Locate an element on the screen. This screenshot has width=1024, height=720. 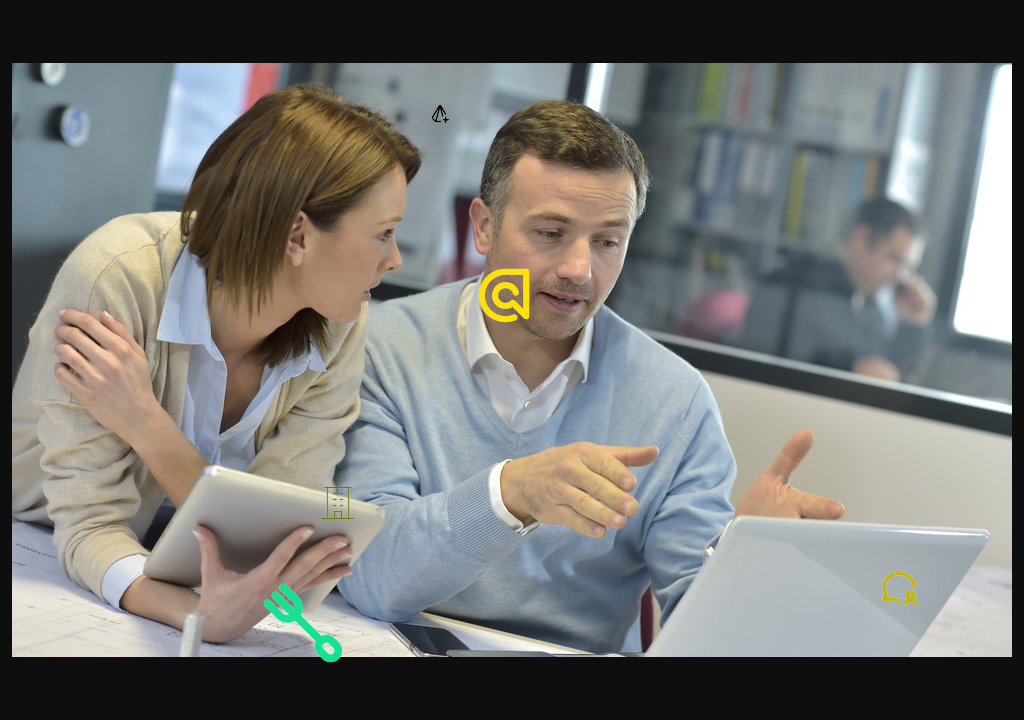
access grilling or barbecue tools is located at coordinates (303, 623).